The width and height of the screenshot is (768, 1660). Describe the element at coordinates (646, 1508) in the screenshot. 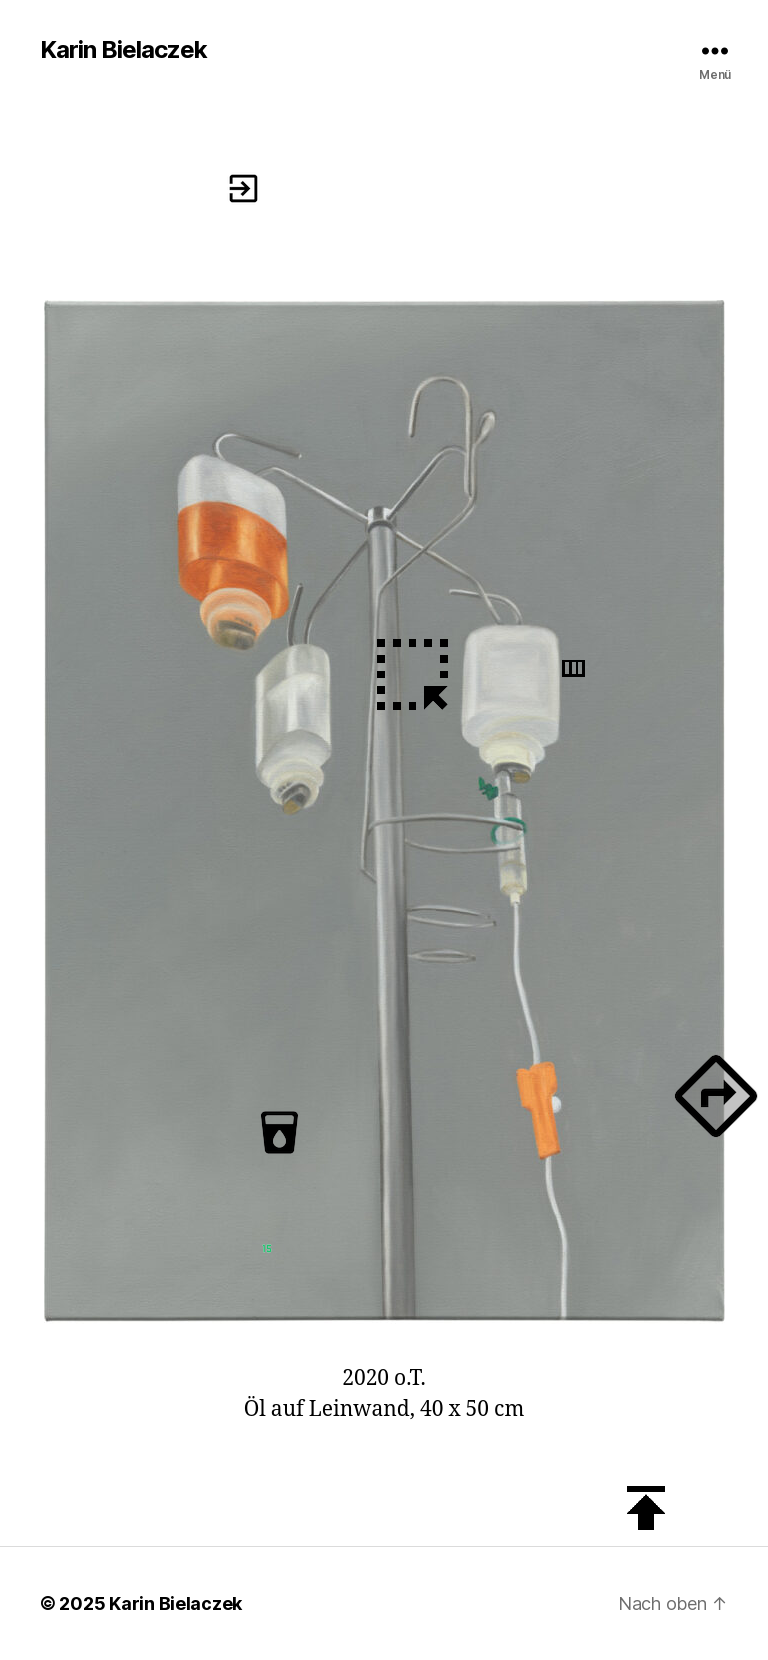

I see `publish or upload content` at that location.